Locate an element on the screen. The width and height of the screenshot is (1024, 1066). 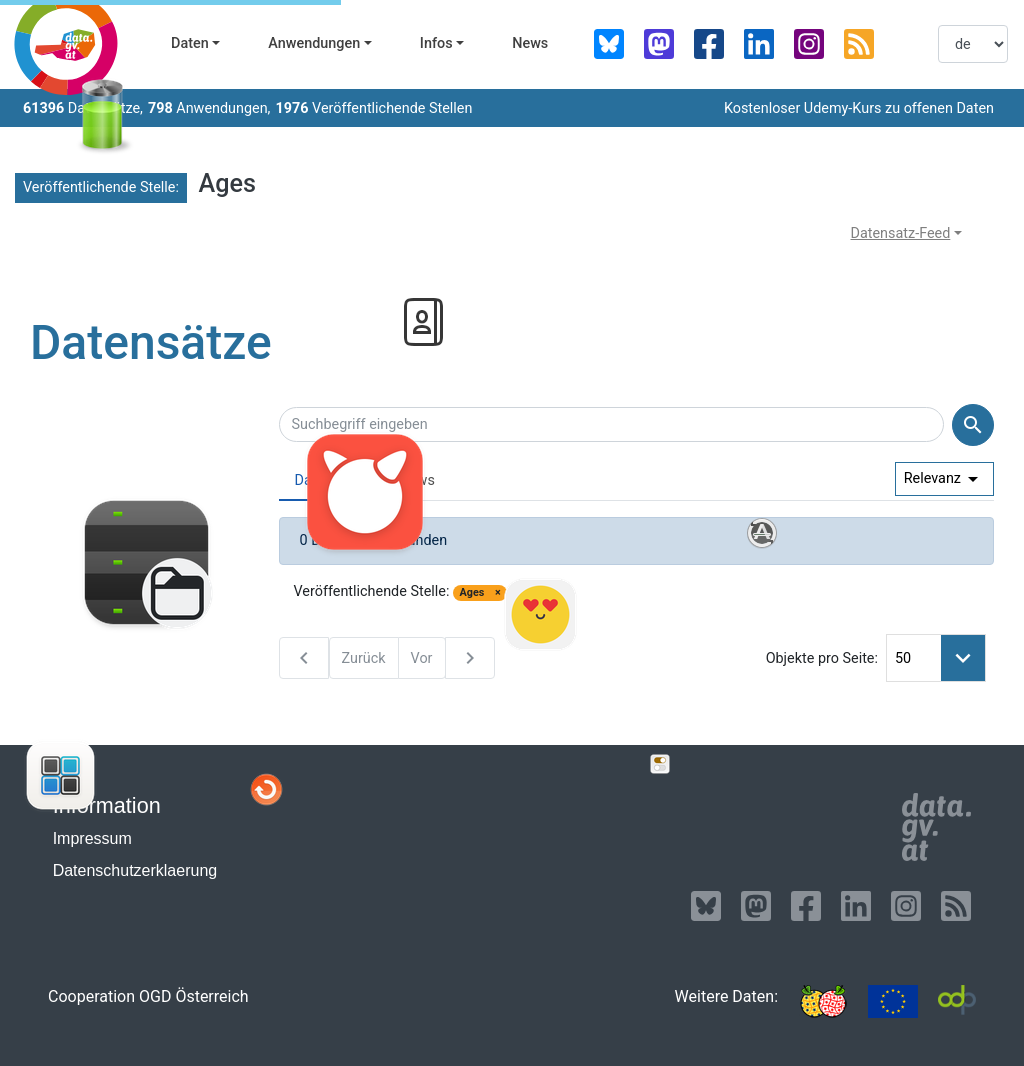
open ubuntu livepatch settings is located at coordinates (266, 789).